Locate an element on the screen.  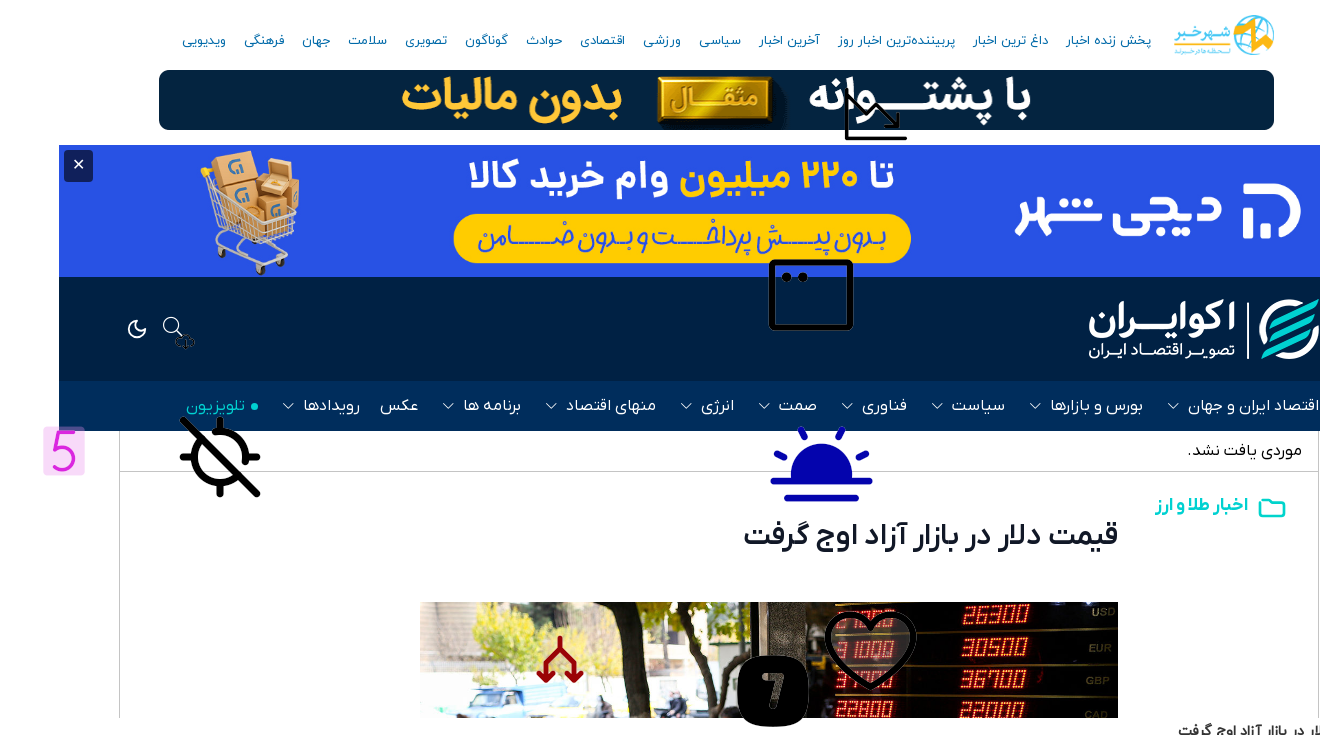
toggle sunrise/sunset display mode is located at coordinates (821, 467).